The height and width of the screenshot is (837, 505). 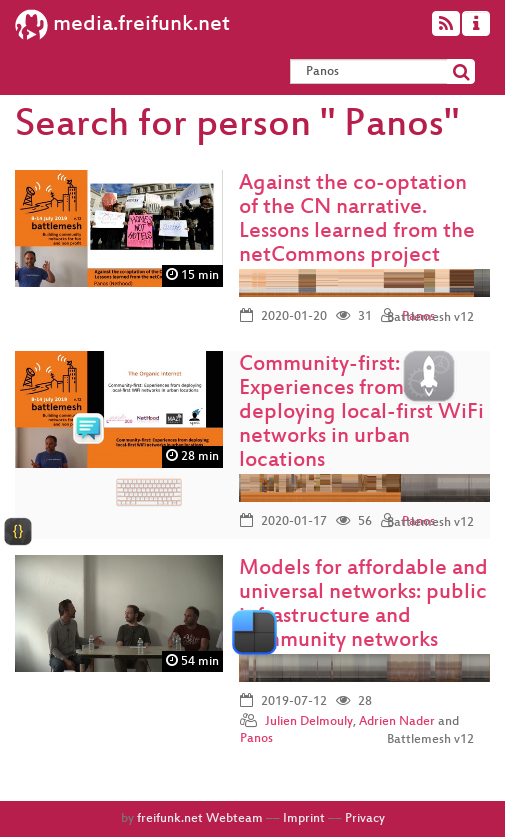 What do you see at coordinates (18, 532) in the screenshot?
I see `access stylesheet preferences for web browser` at bounding box center [18, 532].